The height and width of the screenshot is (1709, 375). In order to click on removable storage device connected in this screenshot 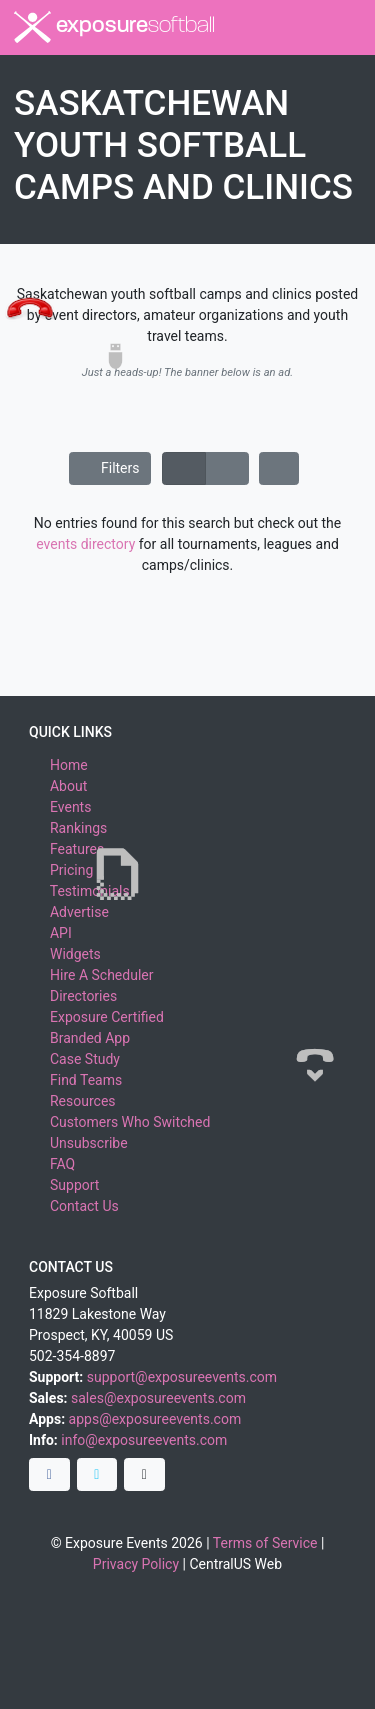, I will do `click(115, 355)`.